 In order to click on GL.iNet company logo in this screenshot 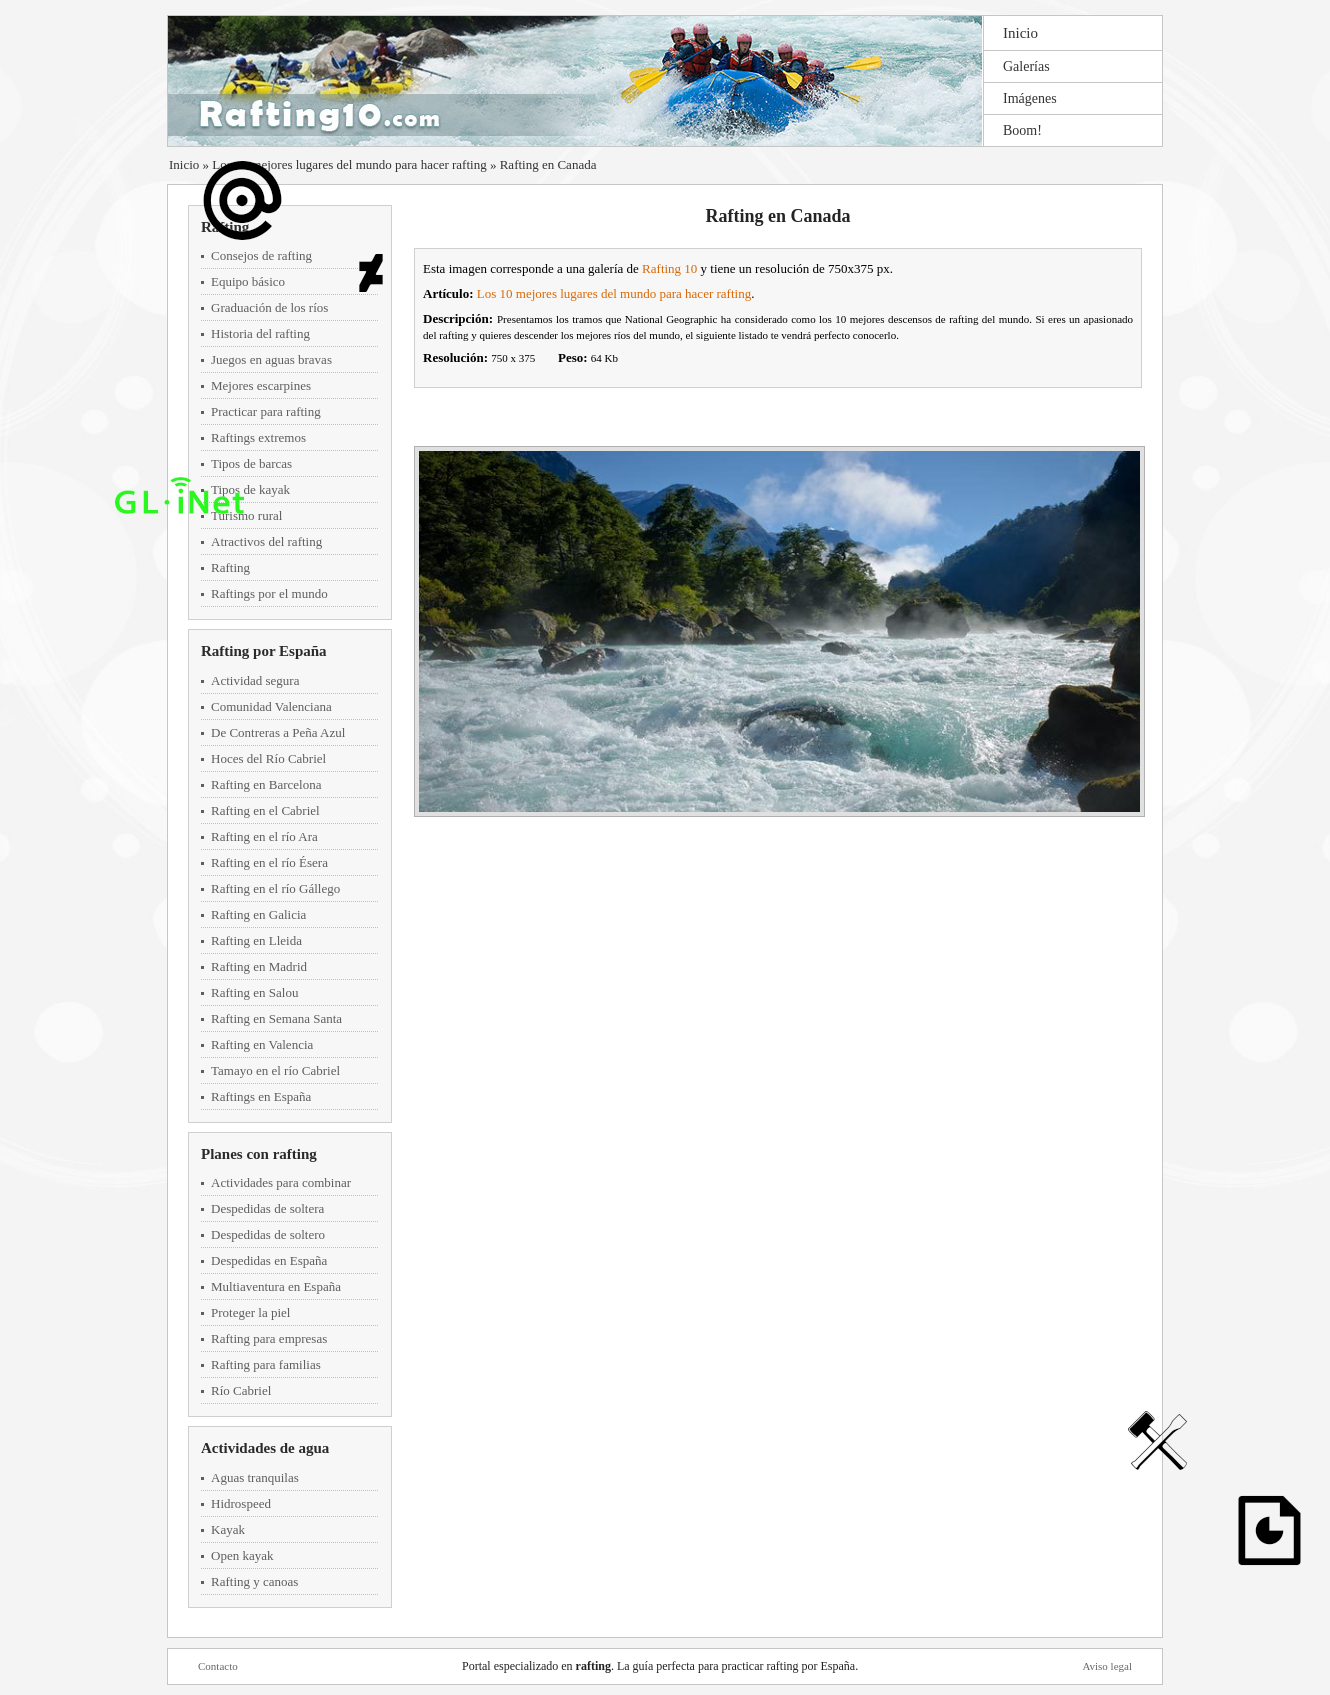, I will do `click(179, 495)`.